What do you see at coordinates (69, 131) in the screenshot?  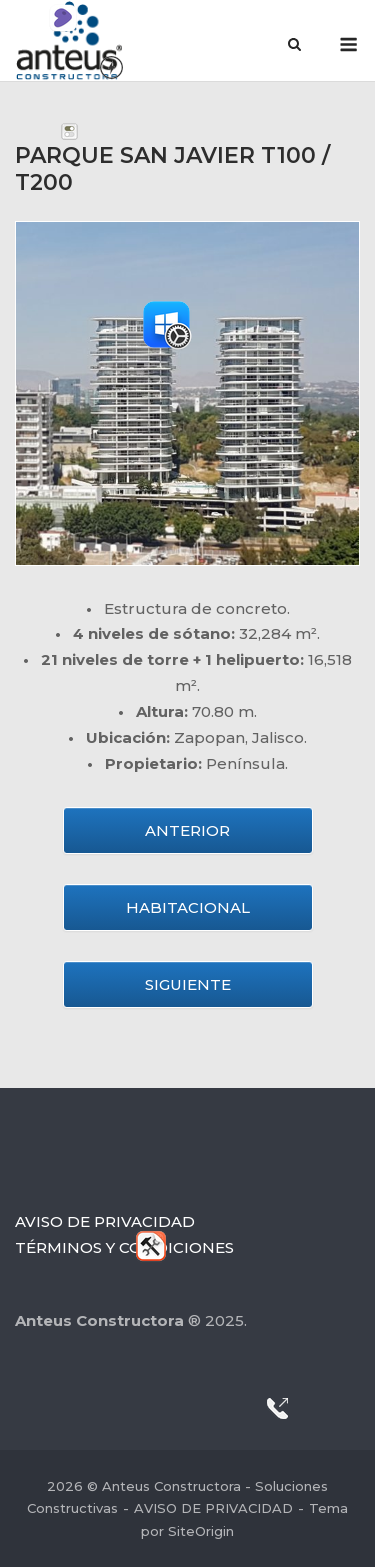 I see `open gnome tweaks to customize system settings` at bounding box center [69, 131].